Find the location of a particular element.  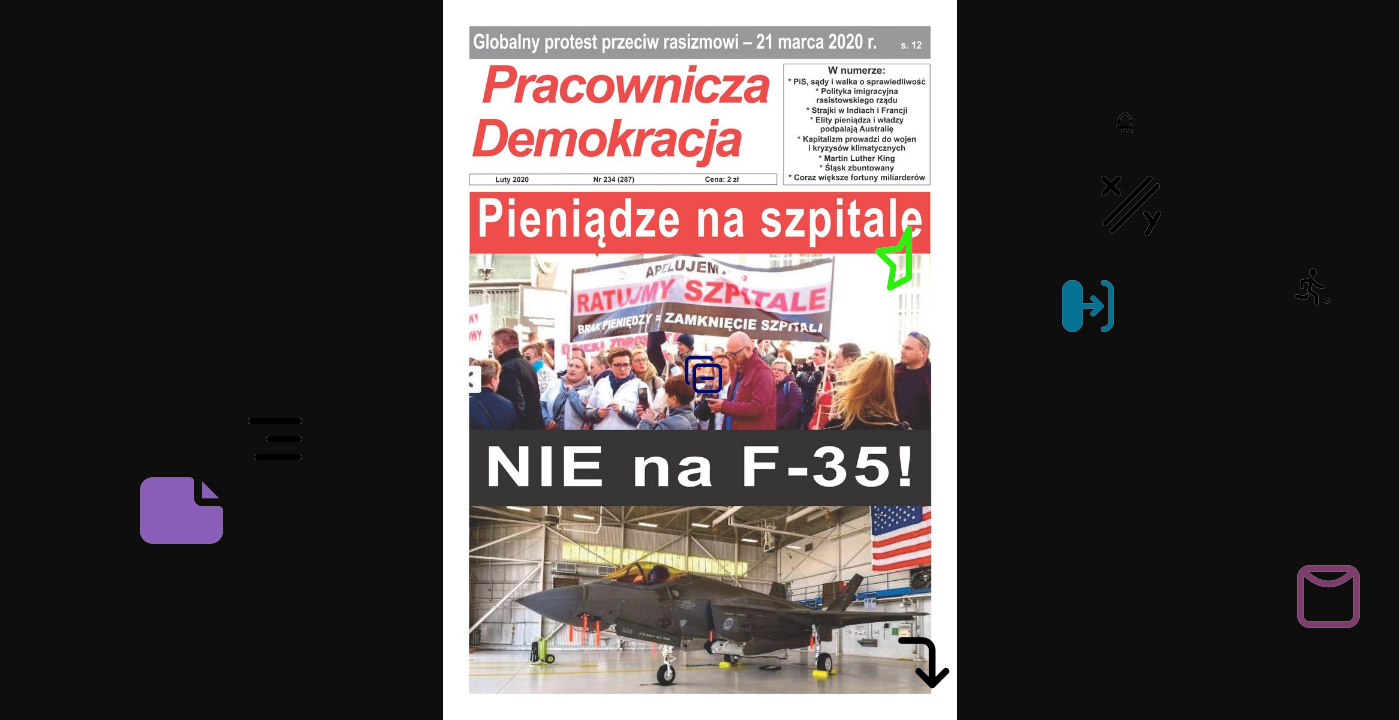

indicates a partial or half-star rating is located at coordinates (909, 260).